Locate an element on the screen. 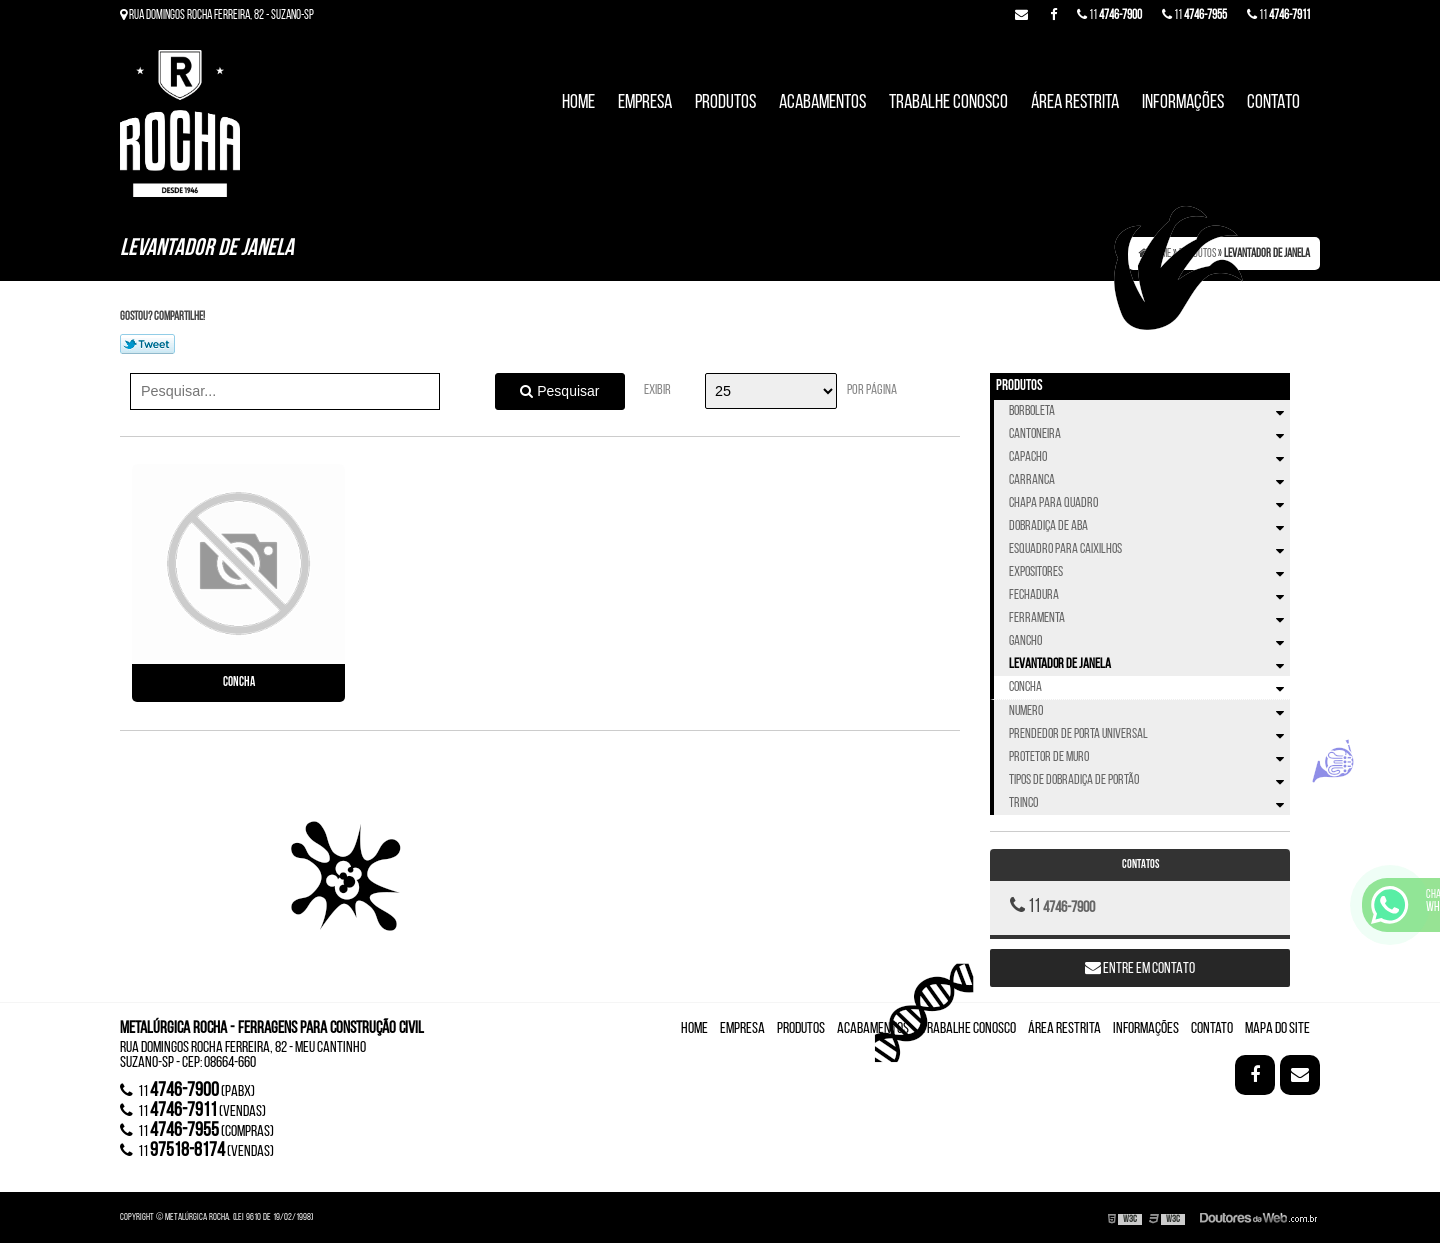  access brass instrument sounds or samples is located at coordinates (1333, 761).